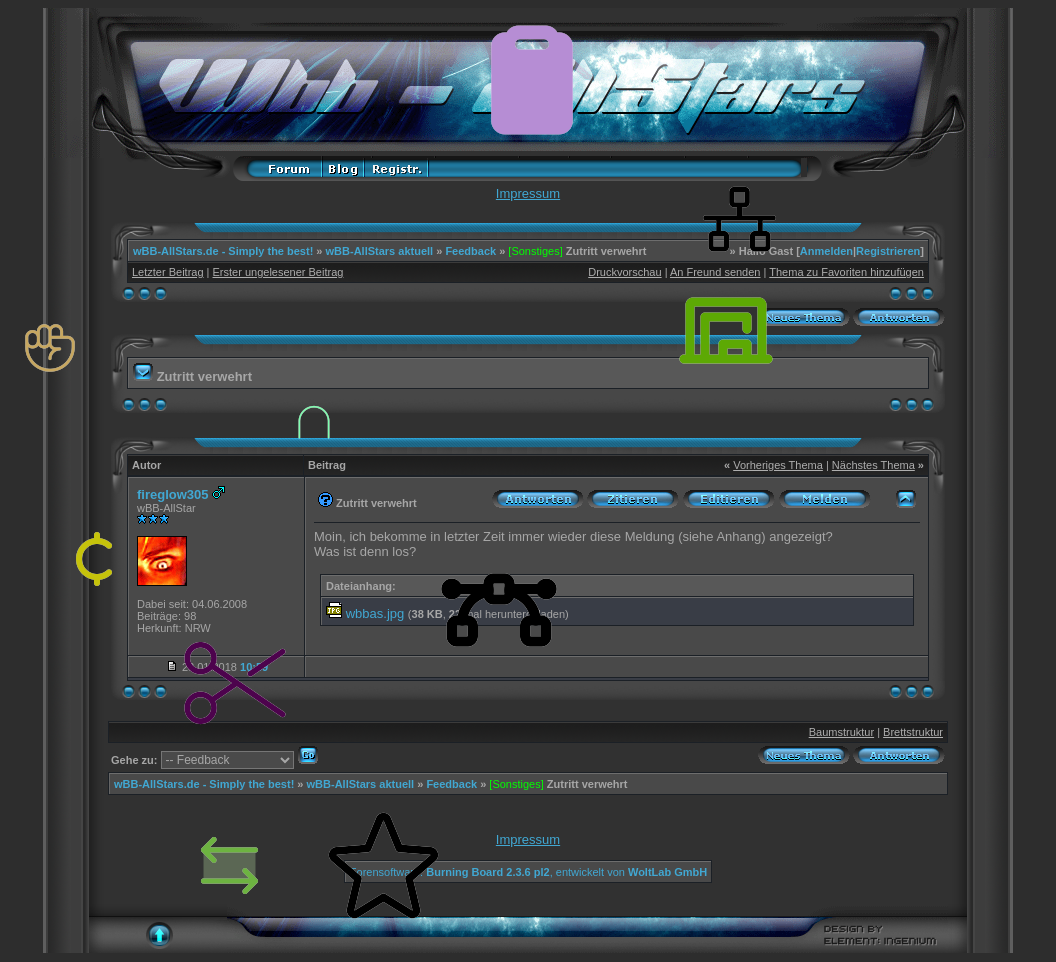 Image resolution: width=1056 pixels, height=962 pixels. I want to click on edit vector path with bezier curve handles, so click(499, 610).